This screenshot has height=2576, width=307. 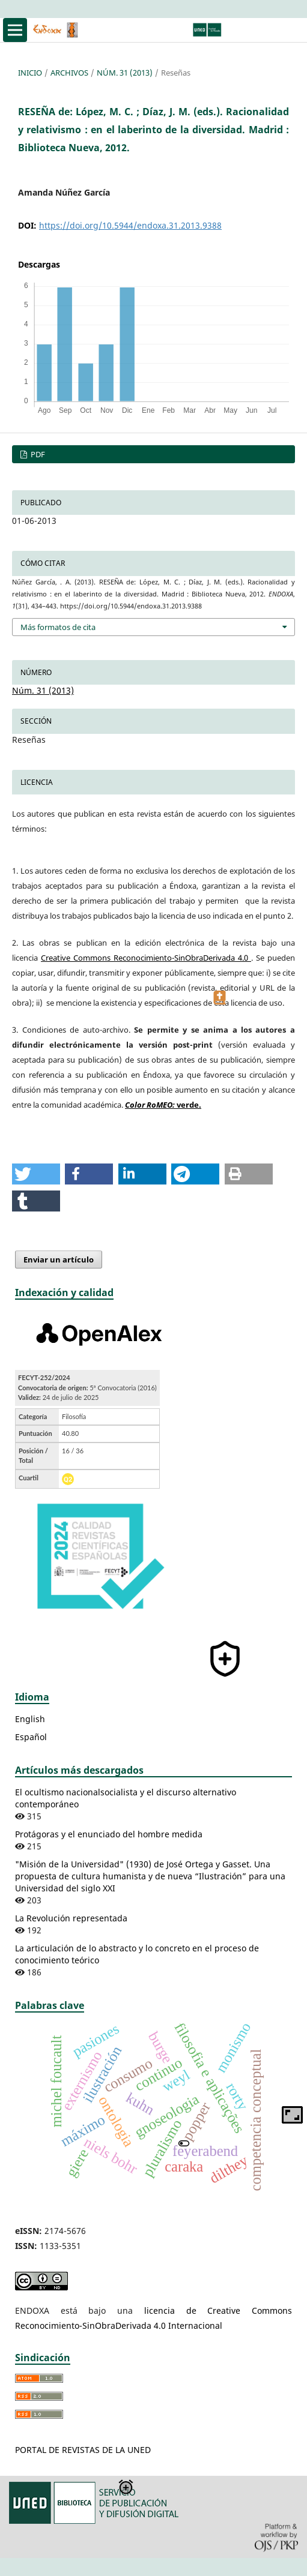 I want to click on adjust aspect ratio settings, so click(x=292, y=2115).